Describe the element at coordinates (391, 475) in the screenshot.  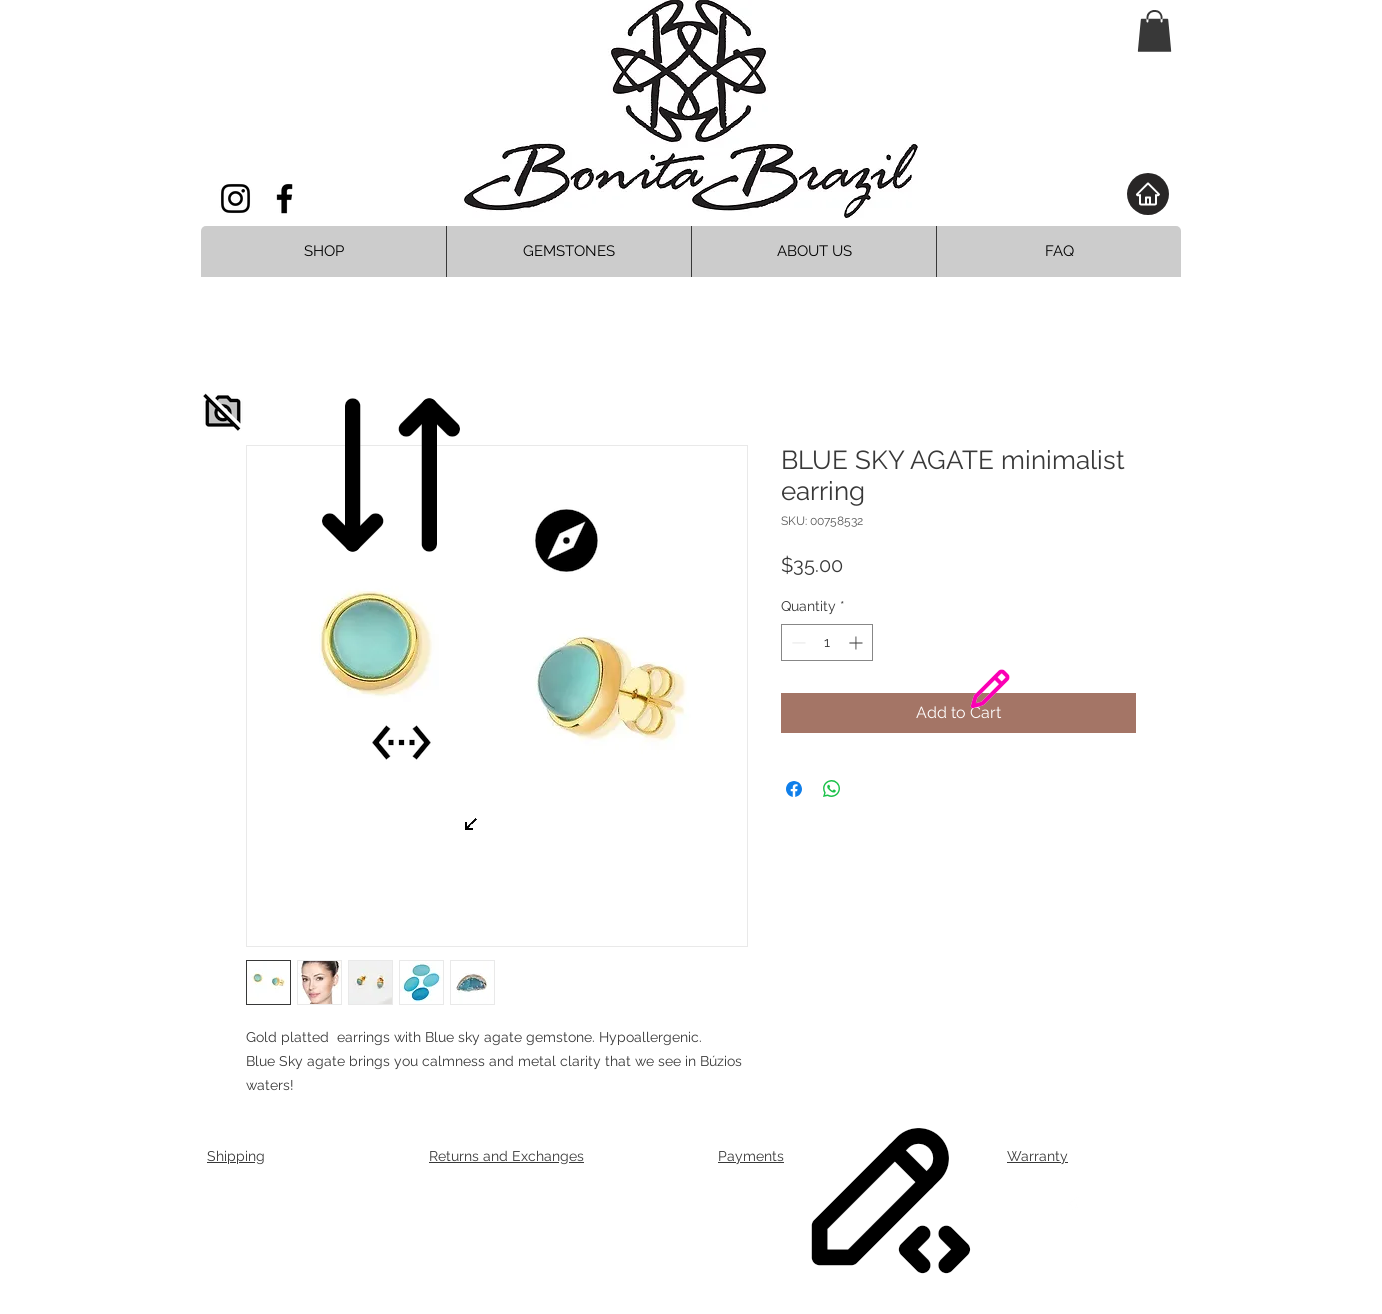
I see `sort items in ascending or descending order` at that location.